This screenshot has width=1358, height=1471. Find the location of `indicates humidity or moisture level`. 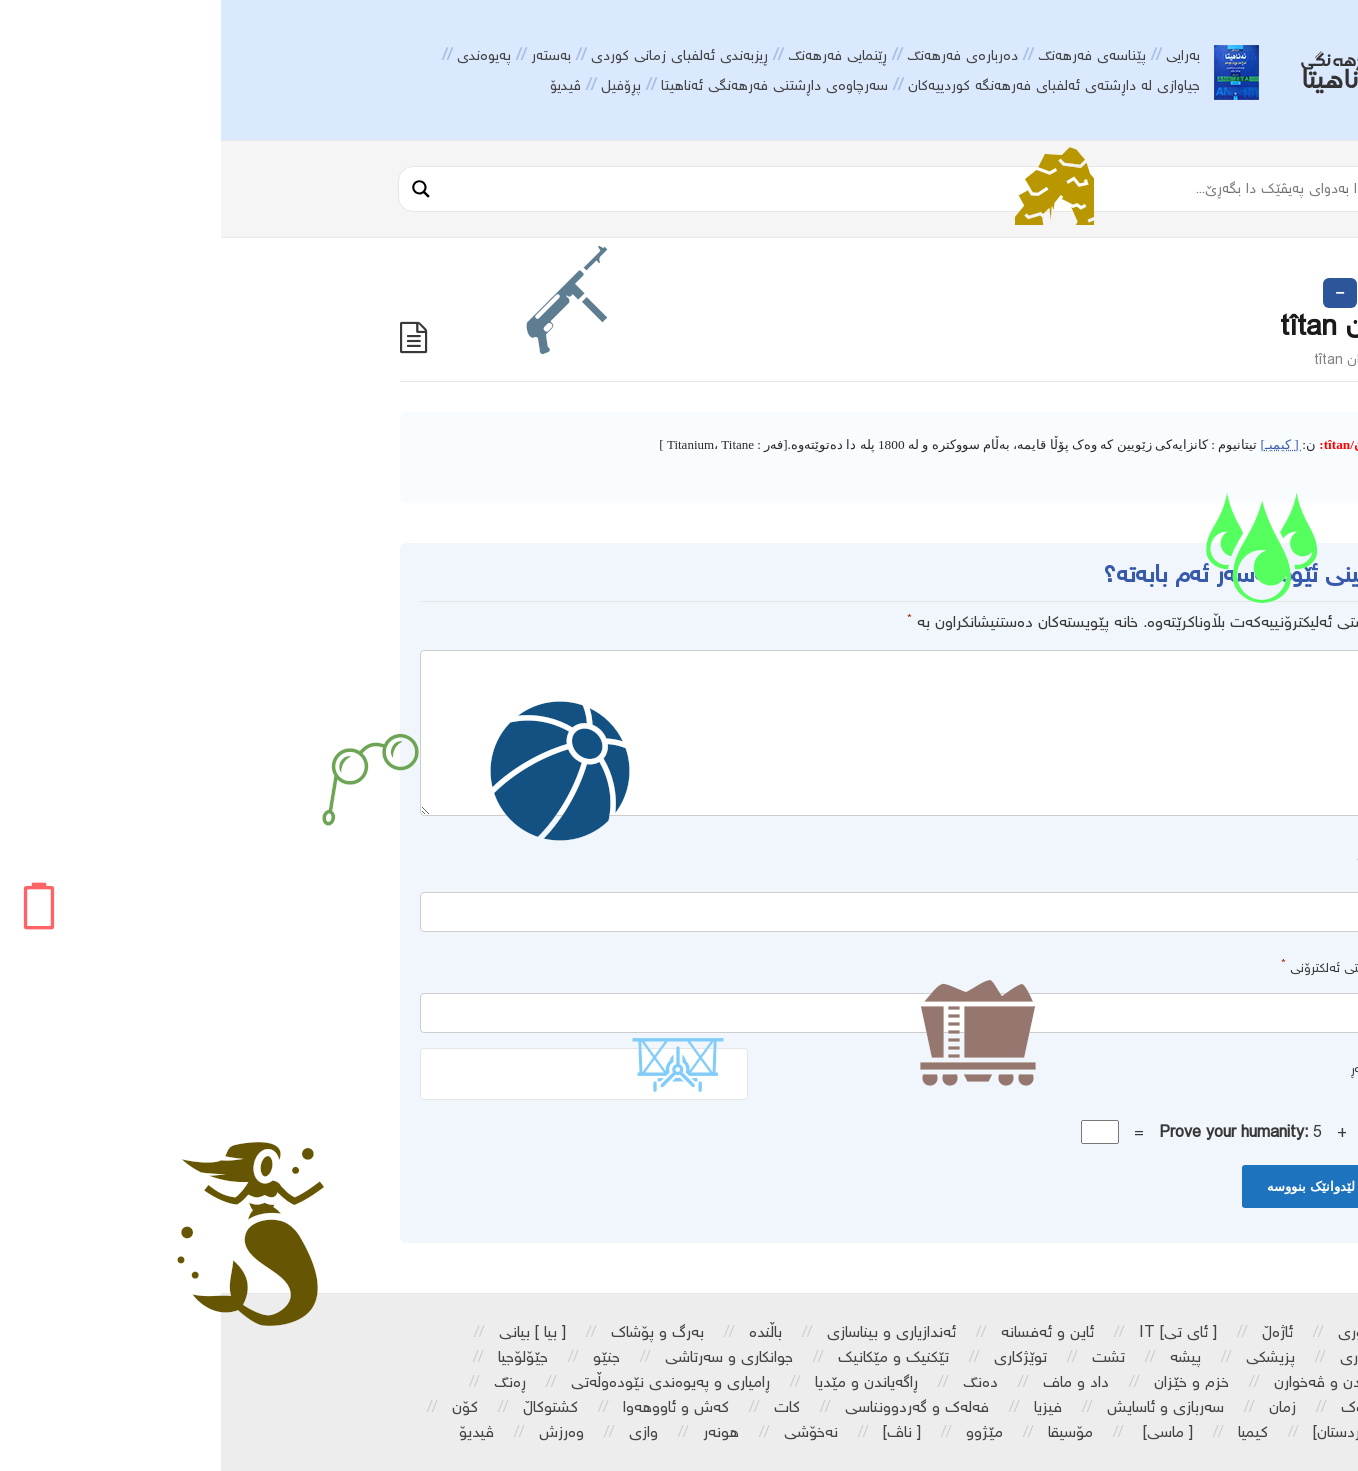

indicates humidity or moisture level is located at coordinates (1262, 548).